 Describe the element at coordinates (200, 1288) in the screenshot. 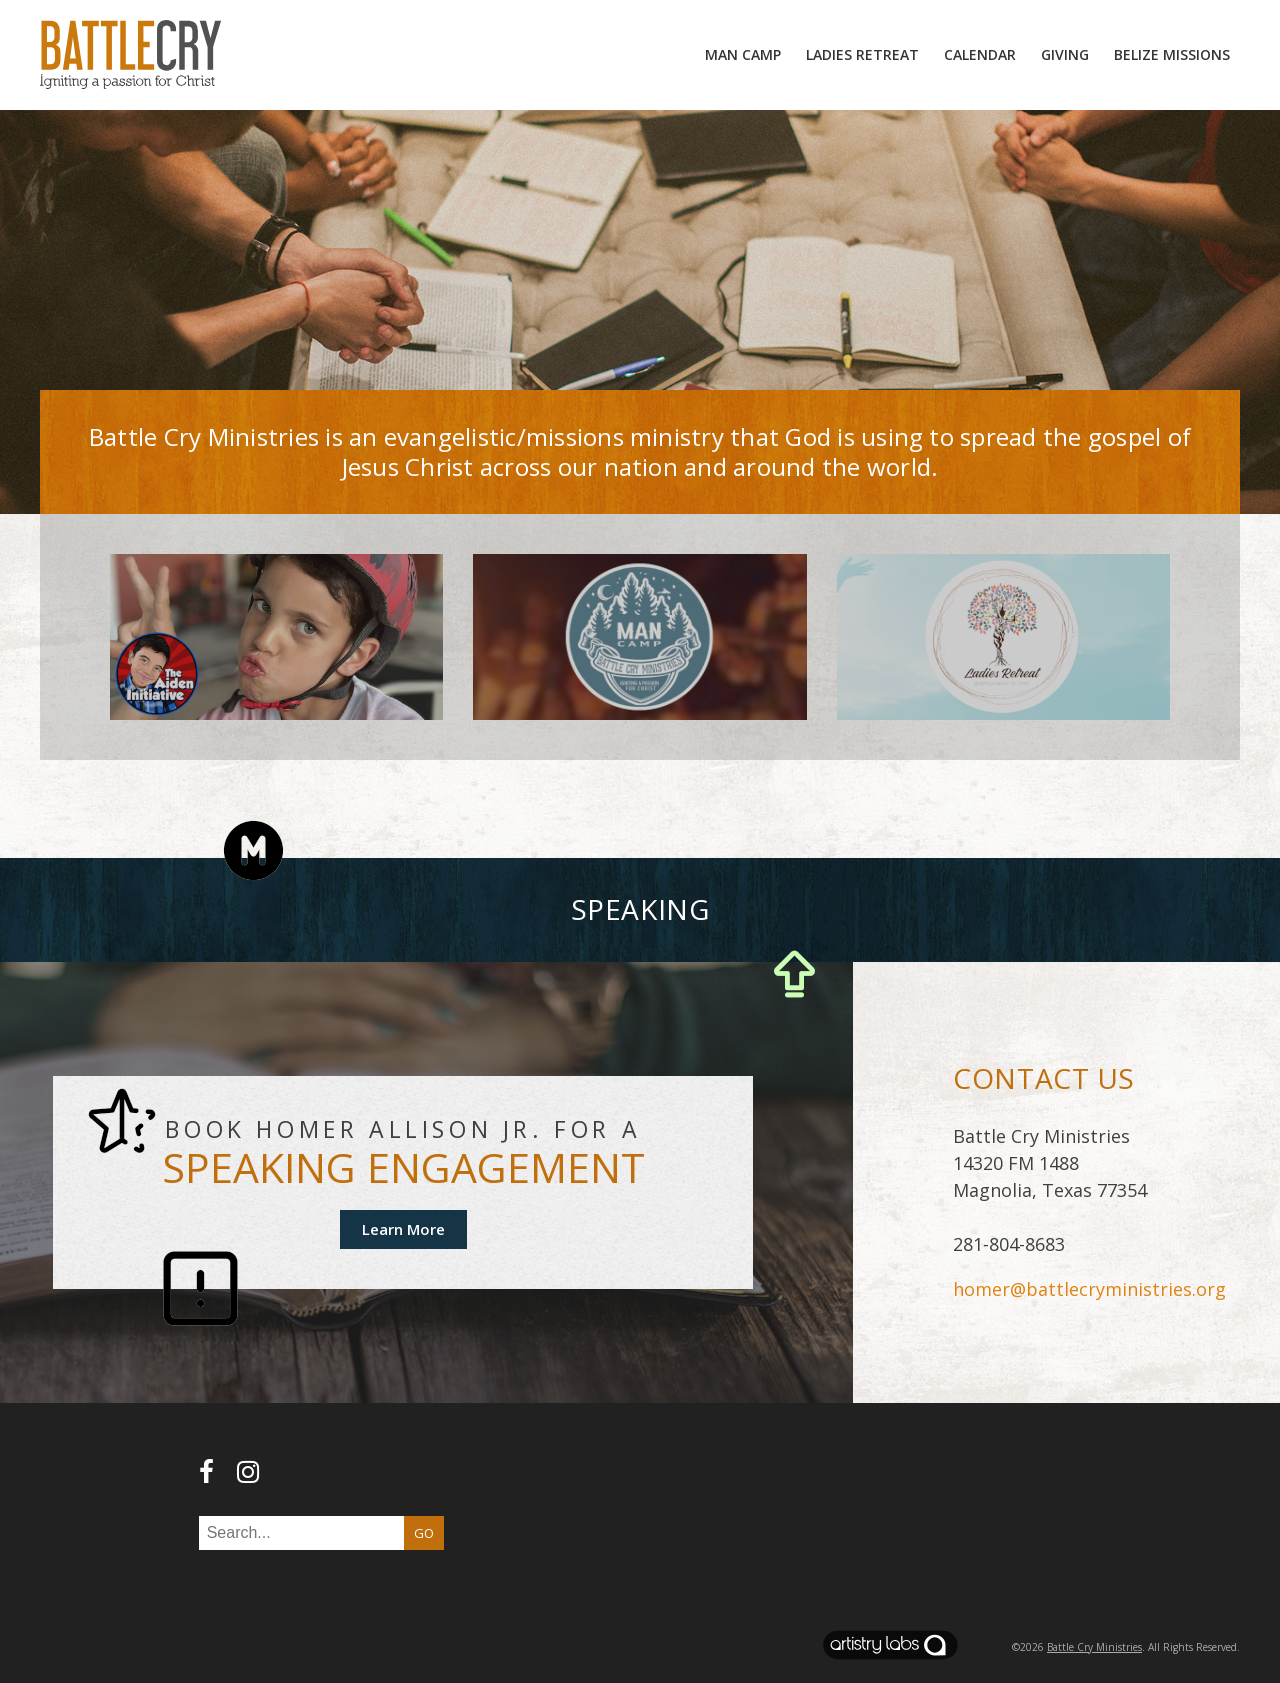

I see `indicates a warning or alert status` at that location.